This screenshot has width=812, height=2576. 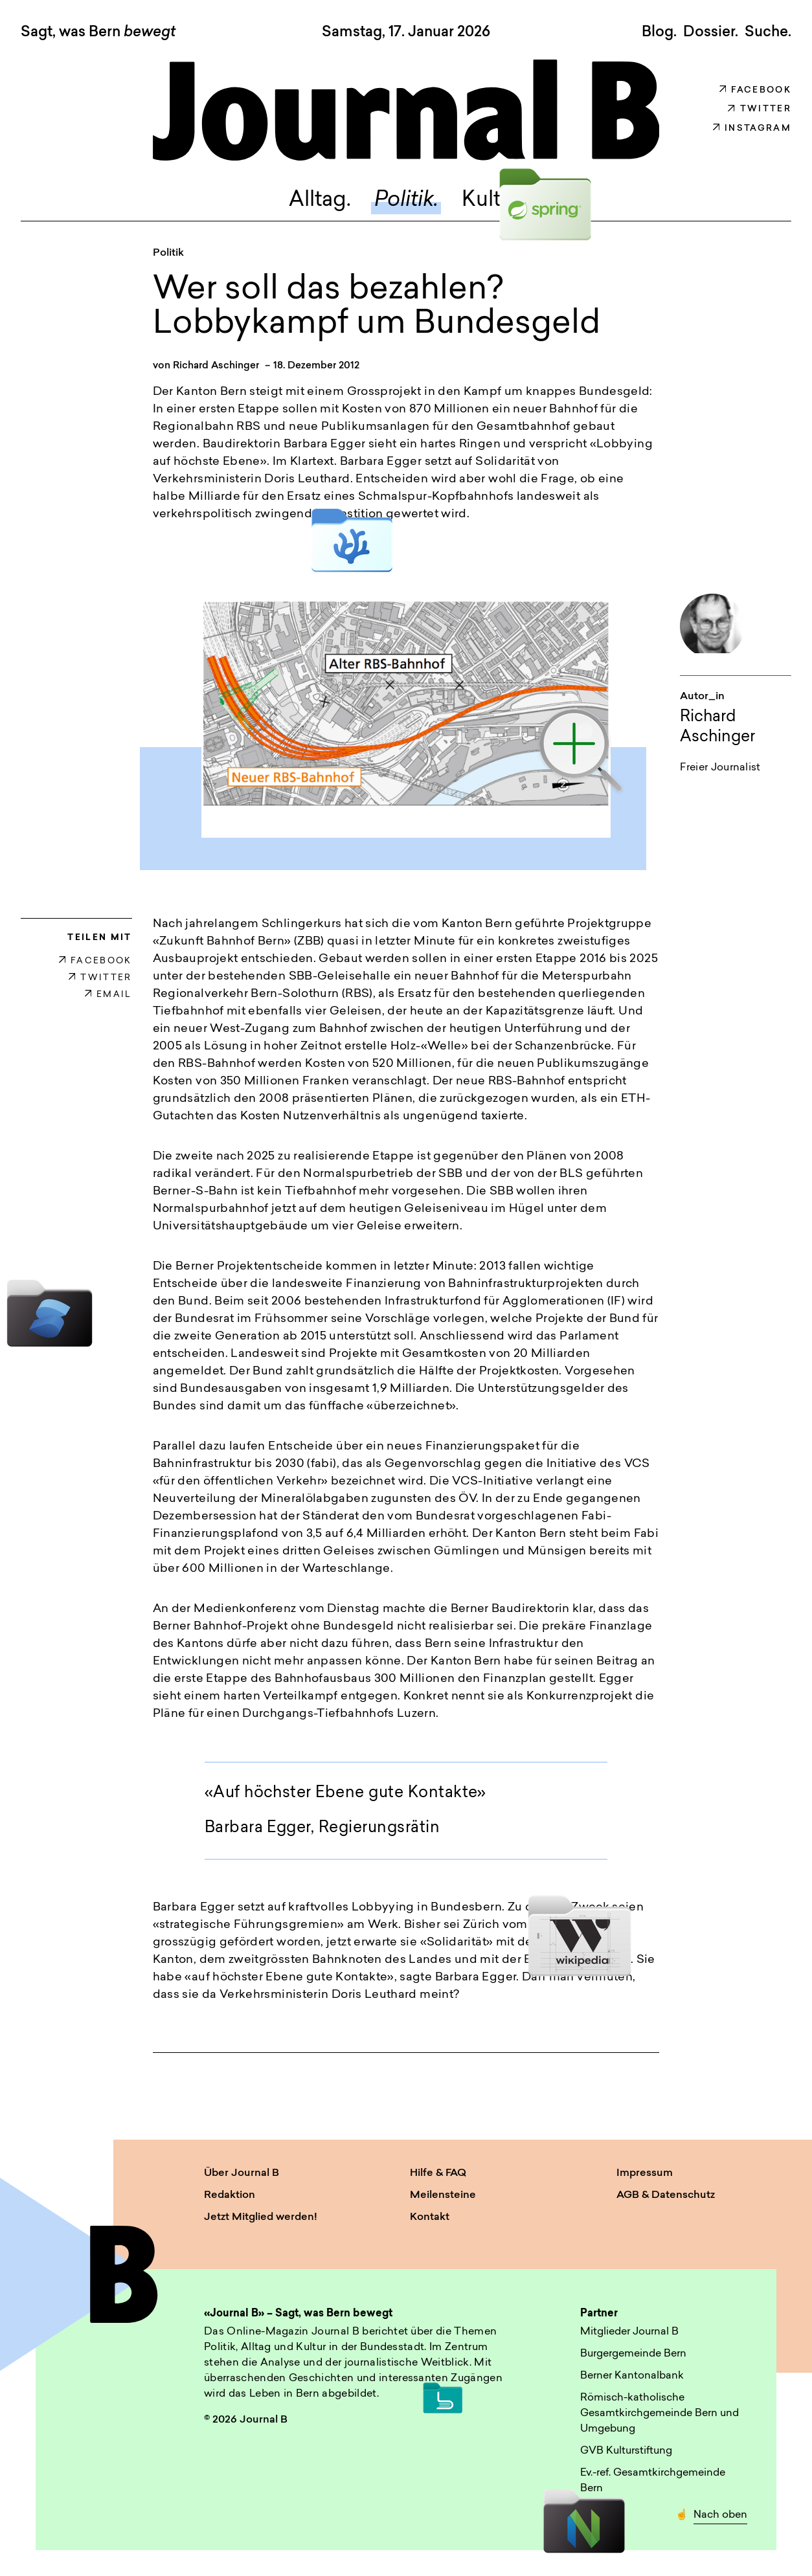 What do you see at coordinates (583, 2523) in the screenshot?
I see `open neovim configuration folder` at bounding box center [583, 2523].